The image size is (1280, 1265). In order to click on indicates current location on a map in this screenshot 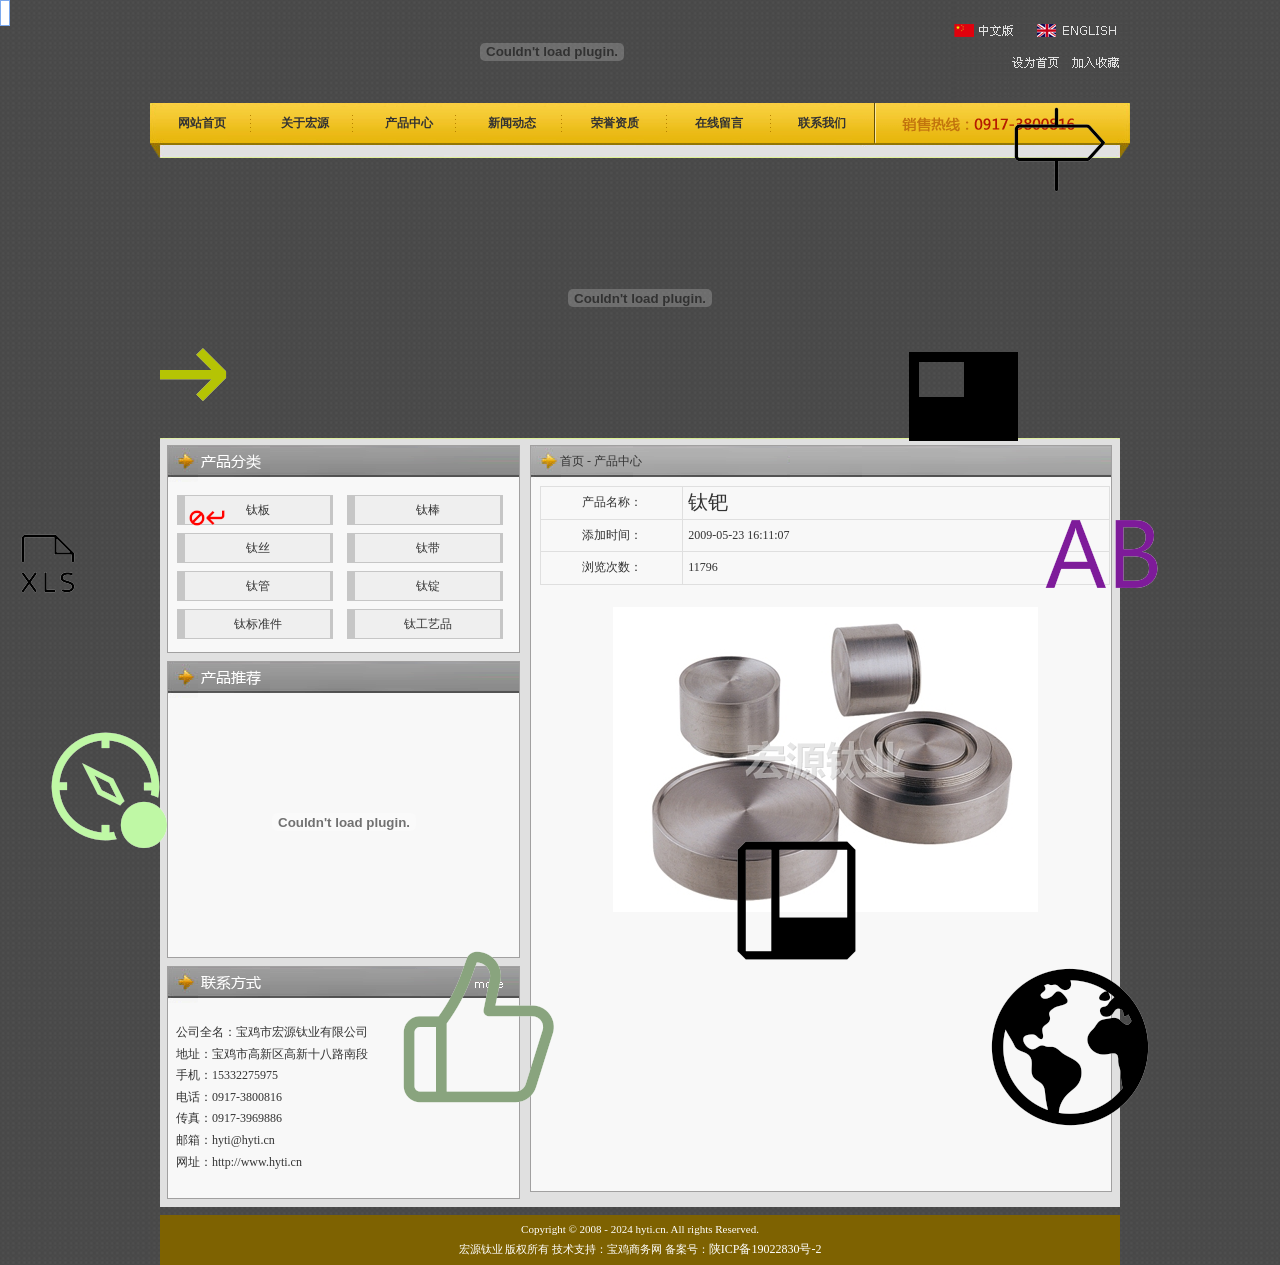, I will do `click(105, 786)`.